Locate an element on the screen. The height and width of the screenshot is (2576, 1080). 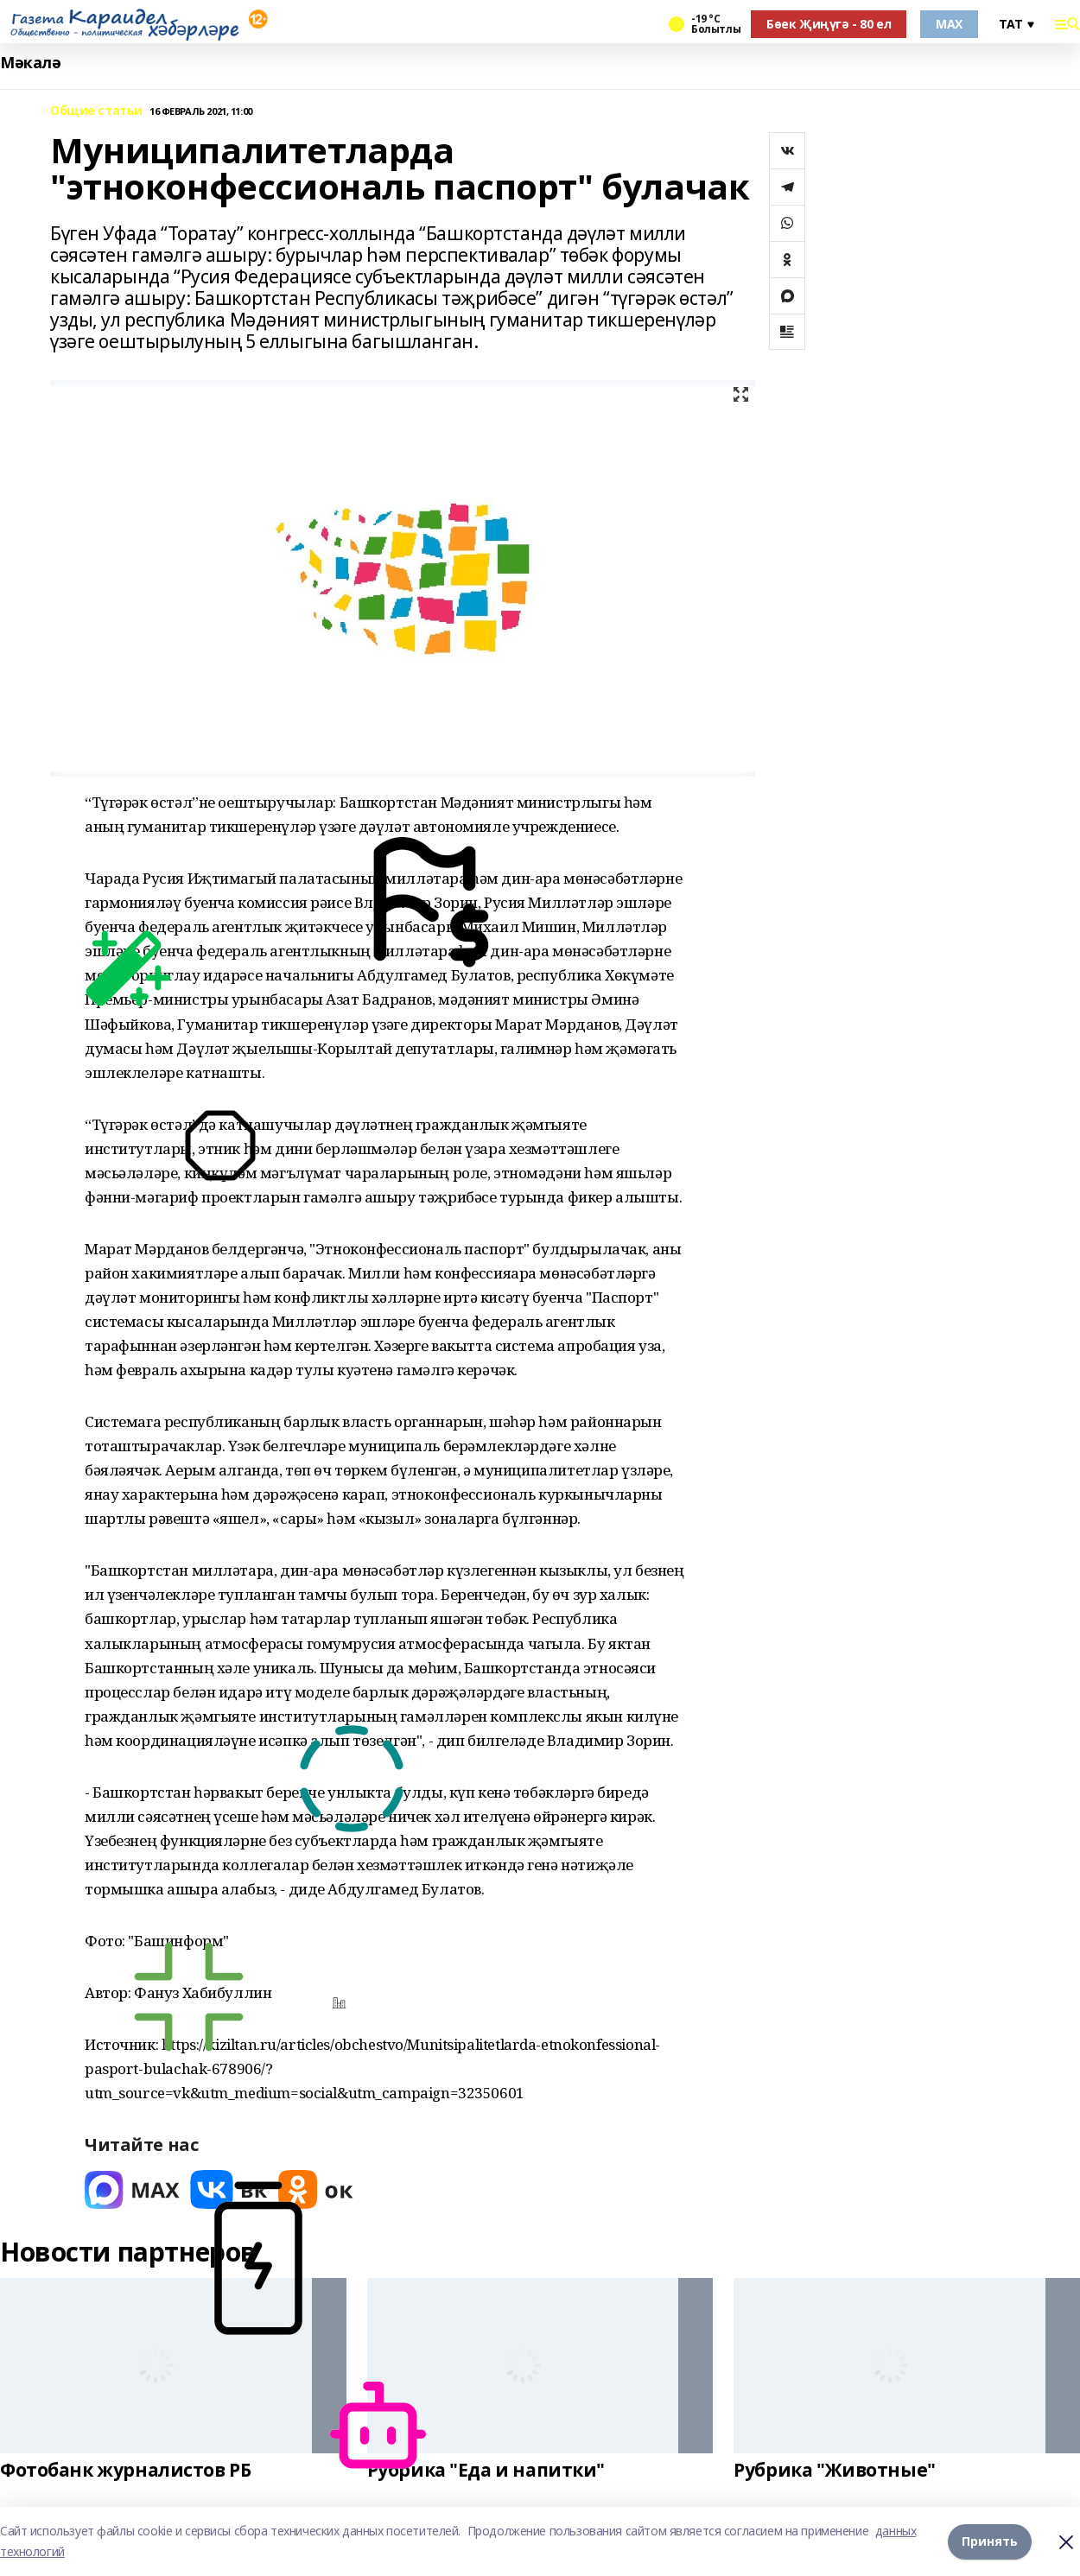
view city or urban locations is located at coordinates (339, 2002).